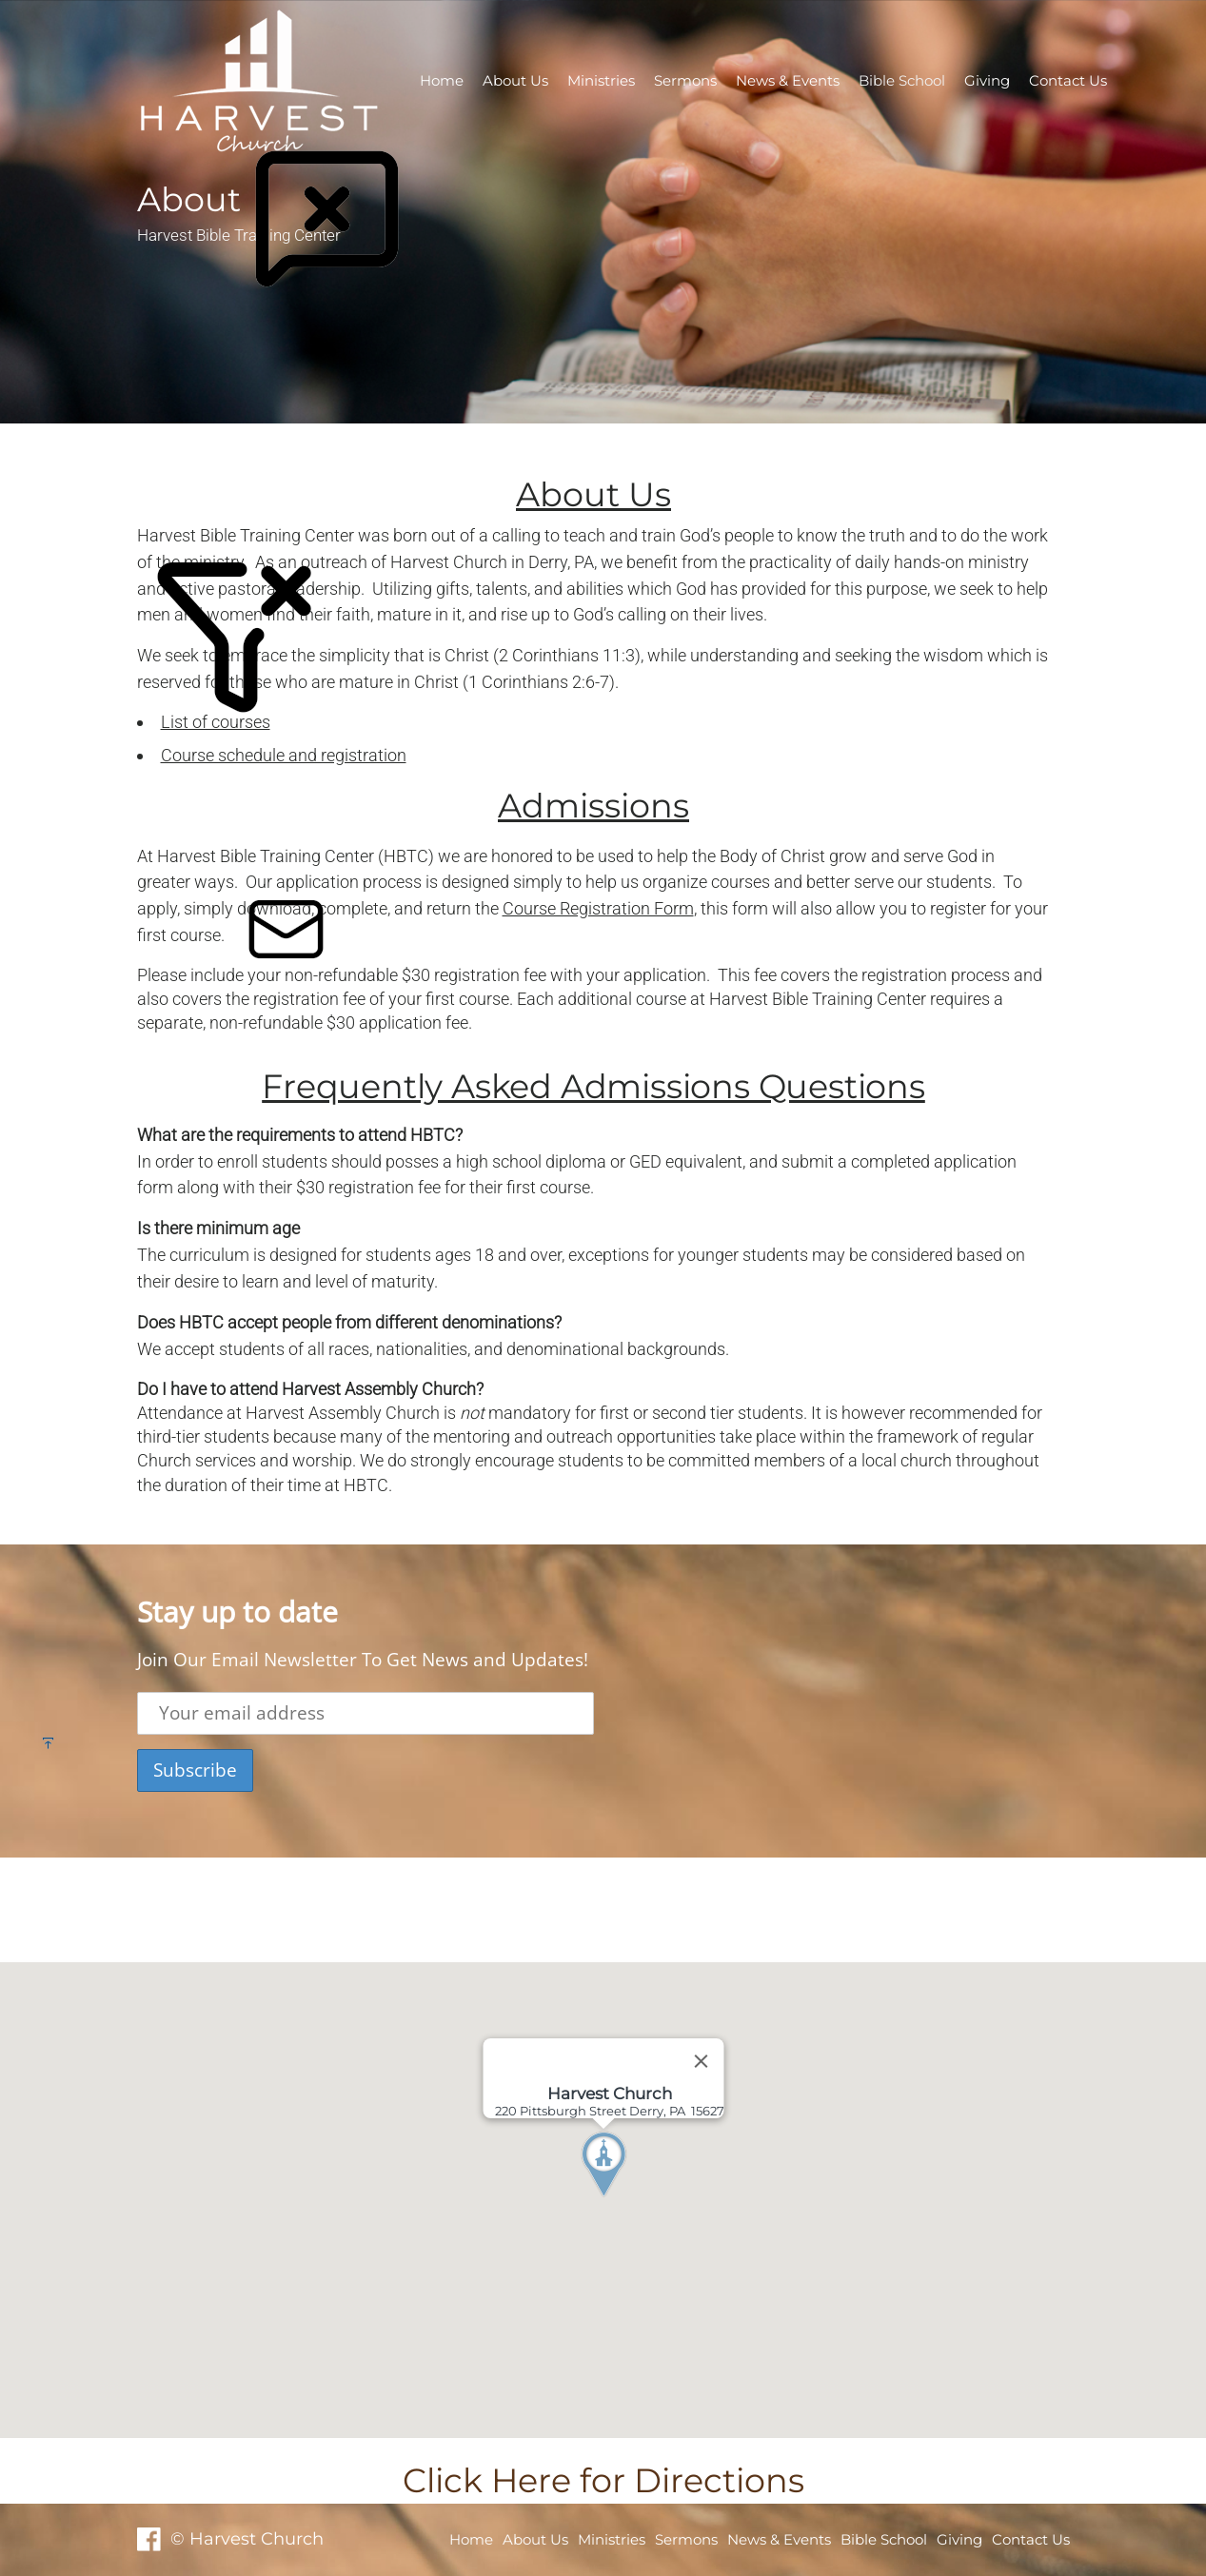 The image size is (1206, 2576). What do you see at coordinates (286, 929) in the screenshot?
I see `access your email inbox` at bounding box center [286, 929].